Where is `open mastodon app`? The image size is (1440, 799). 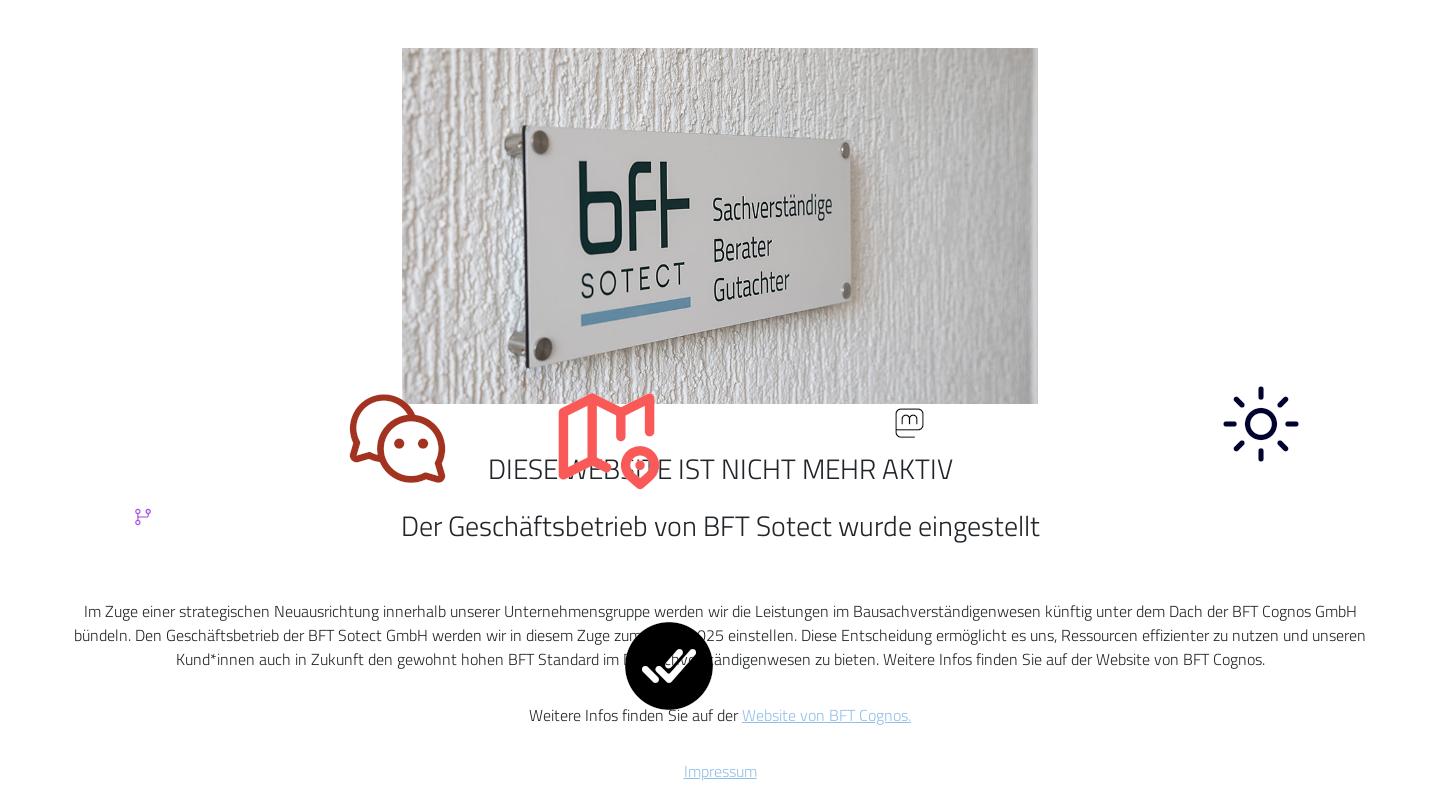 open mastodon app is located at coordinates (909, 422).